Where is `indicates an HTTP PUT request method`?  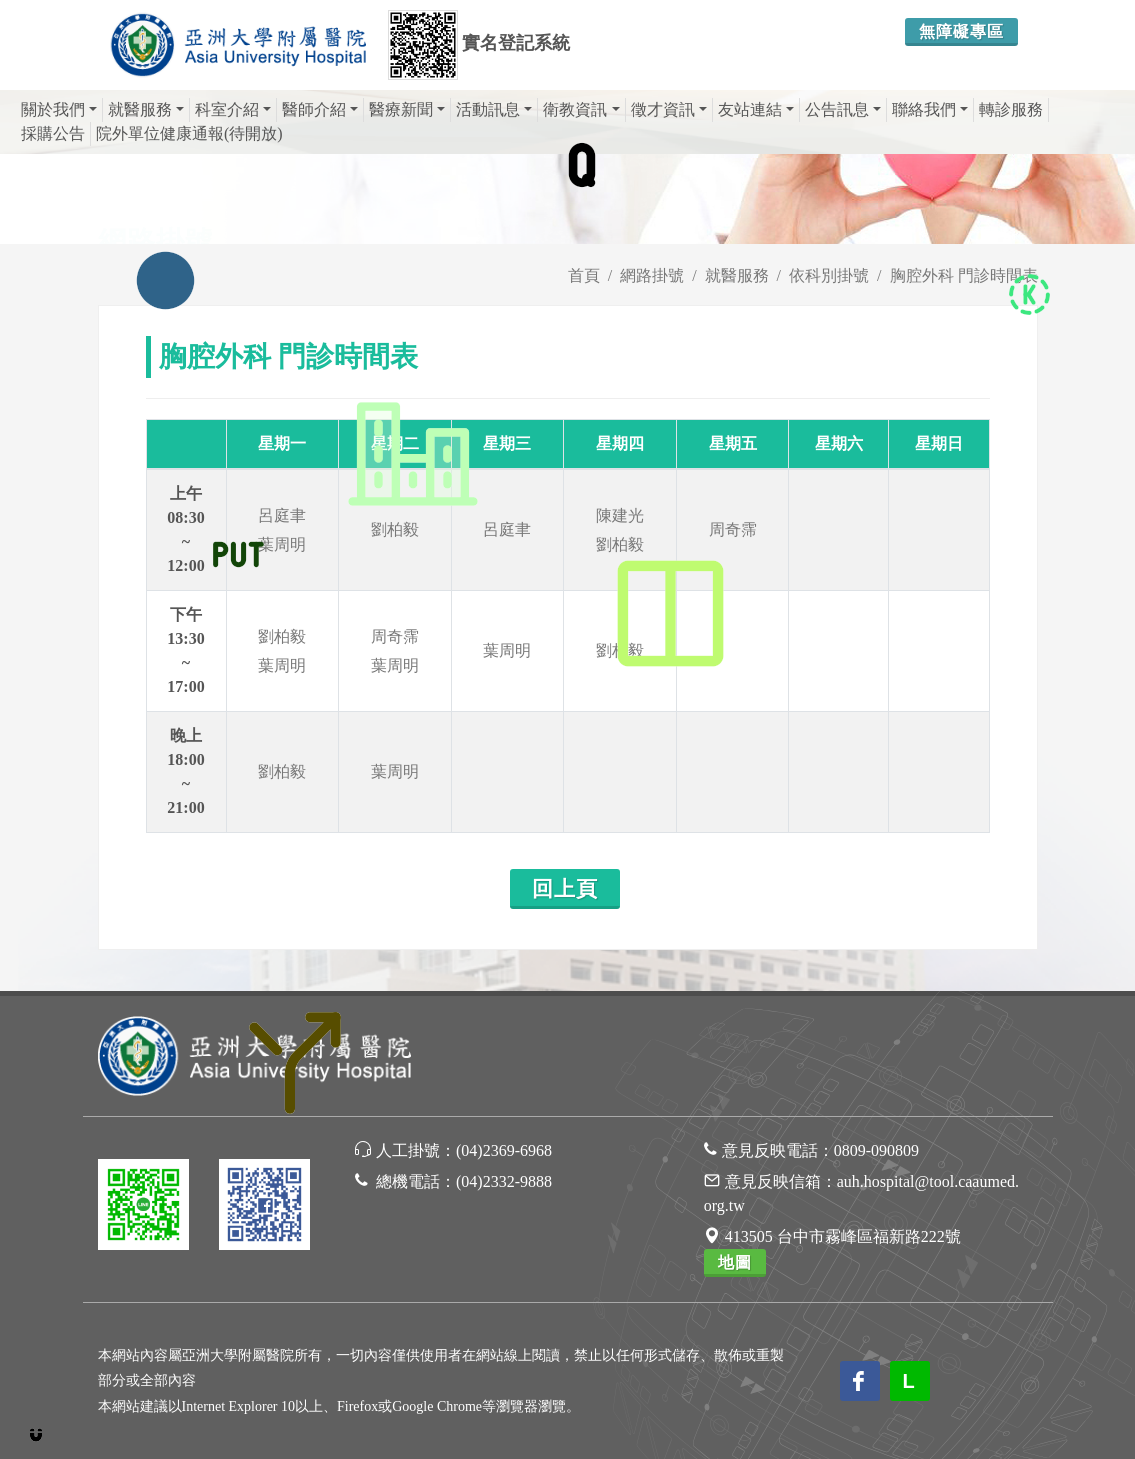
indicates an HTTP PUT request method is located at coordinates (238, 554).